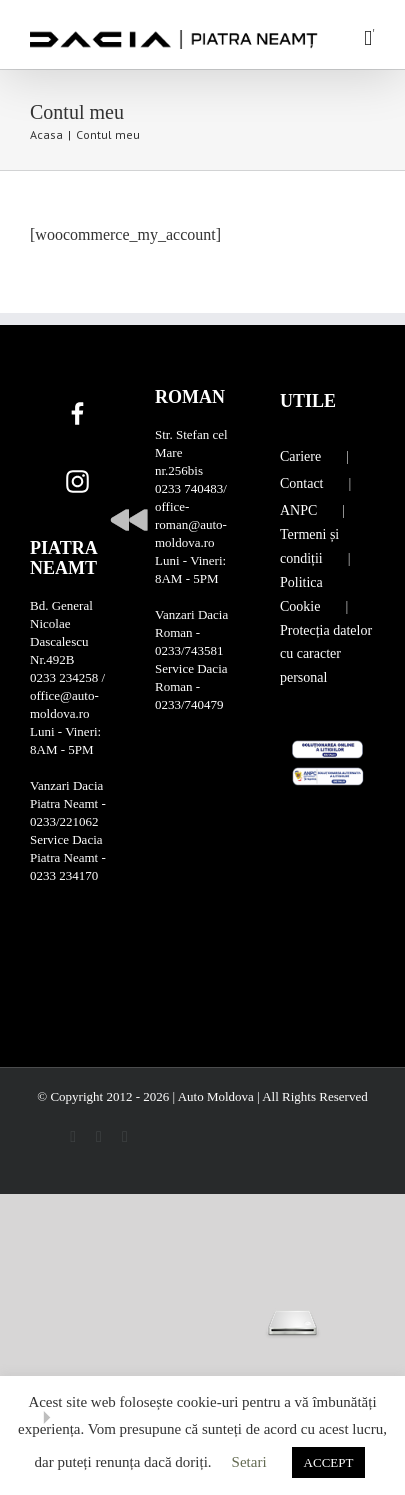 The image size is (405, 1495). I want to click on rewind or seek backward in media playback, so click(129, 520).